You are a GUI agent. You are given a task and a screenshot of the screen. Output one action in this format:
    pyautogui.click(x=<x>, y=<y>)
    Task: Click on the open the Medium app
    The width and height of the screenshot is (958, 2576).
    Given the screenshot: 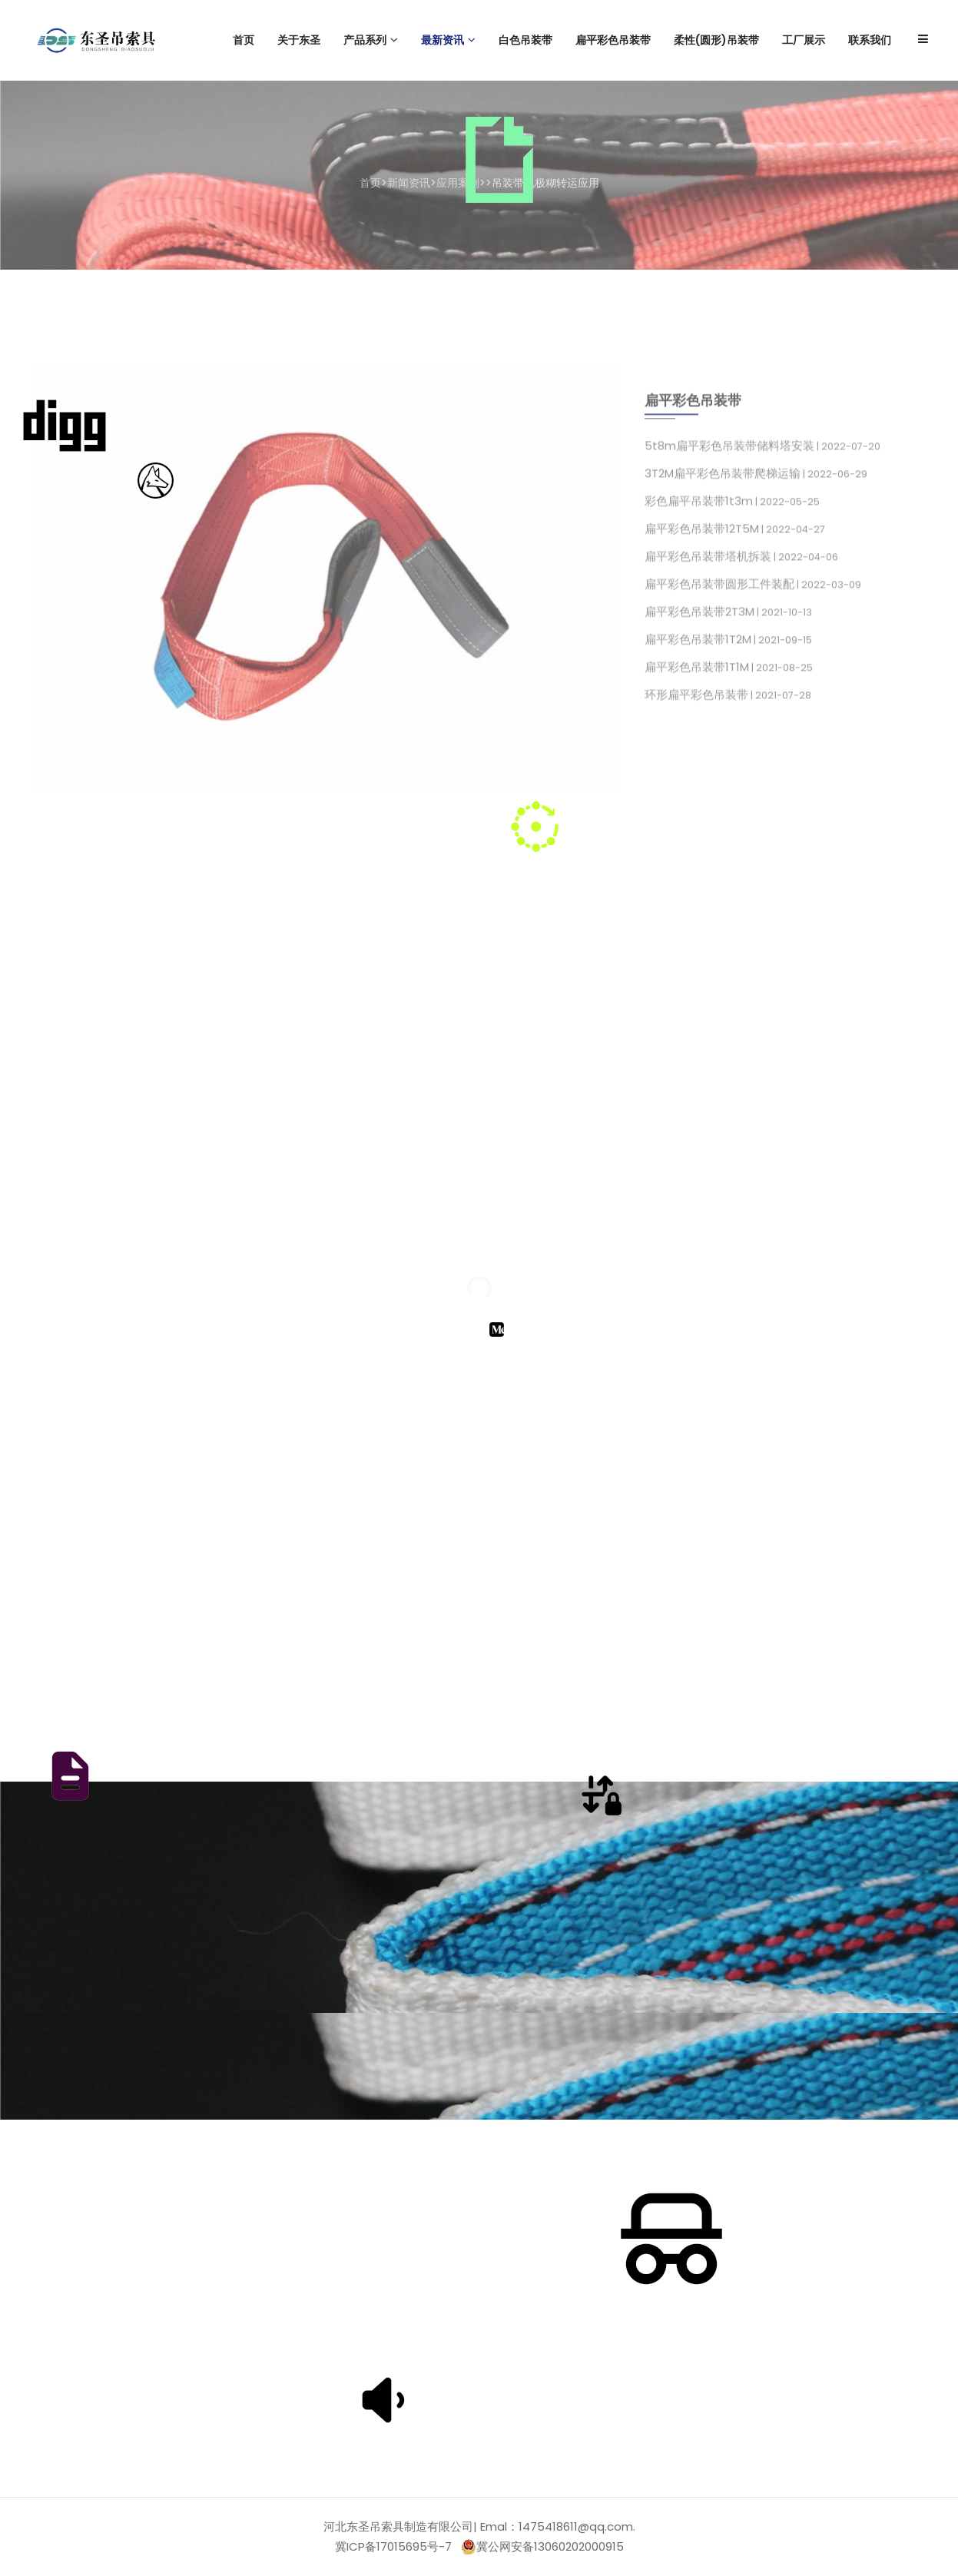 What is the action you would take?
    pyautogui.click(x=496, y=1329)
    